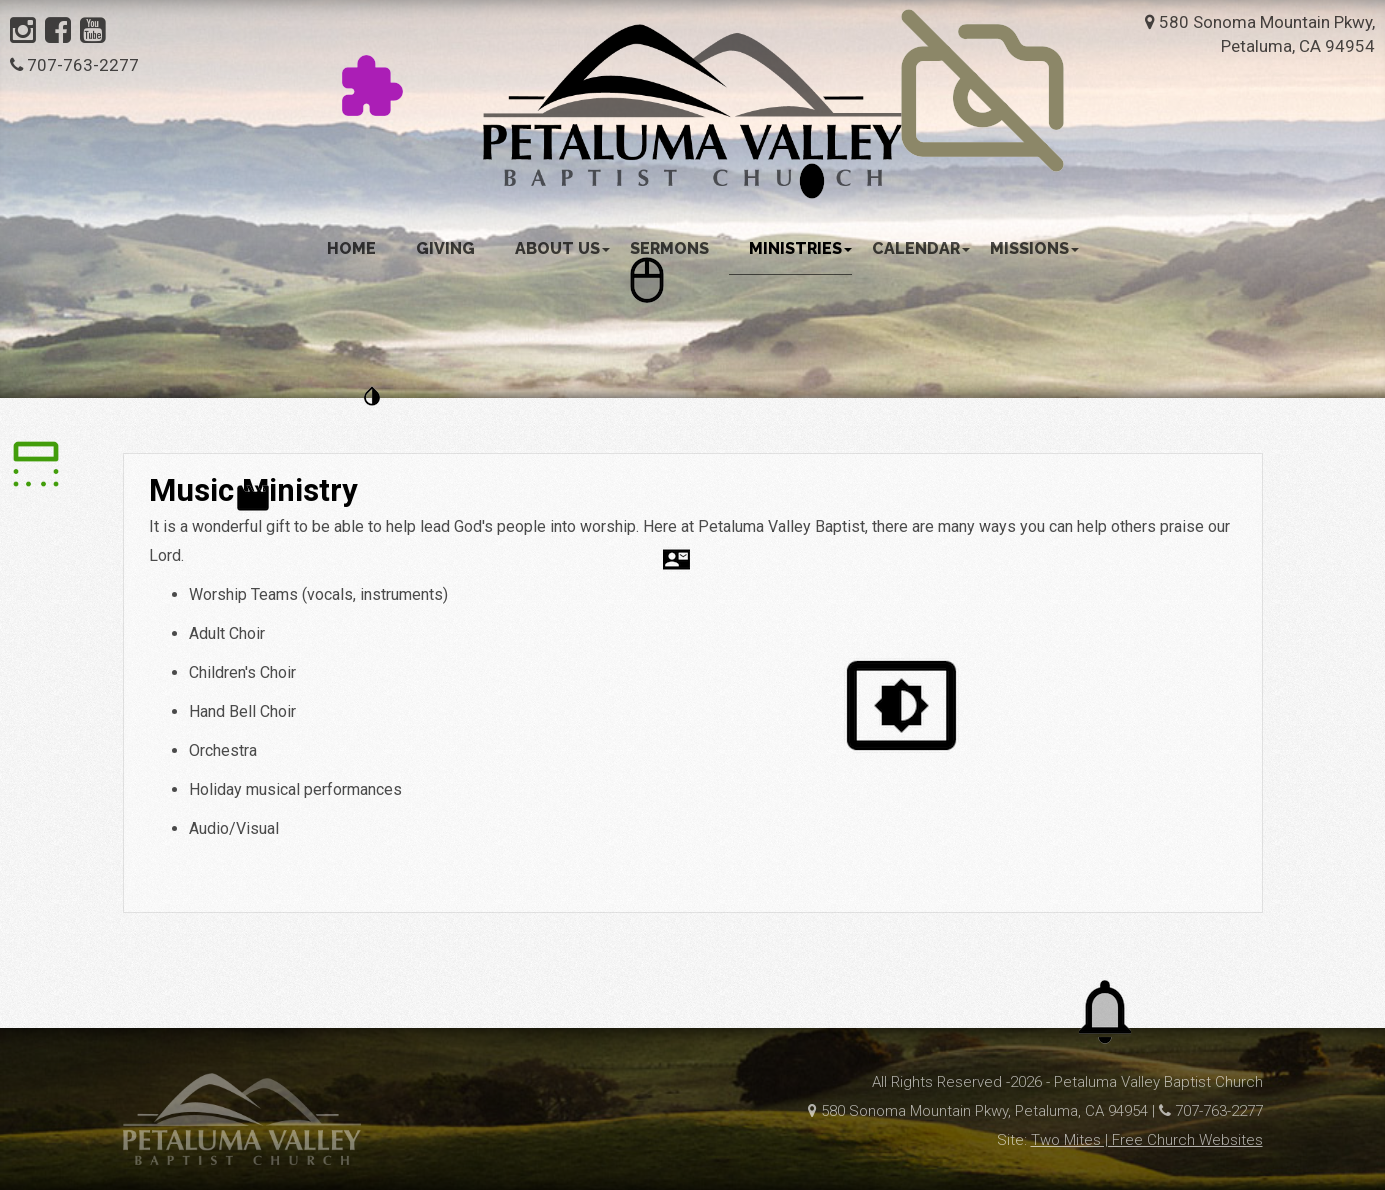 This screenshot has height=1190, width=1385. What do you see at coordinates (372, 85) in the screenshot?
I see `access plugins or extensions` at bounding box center [372, 85].